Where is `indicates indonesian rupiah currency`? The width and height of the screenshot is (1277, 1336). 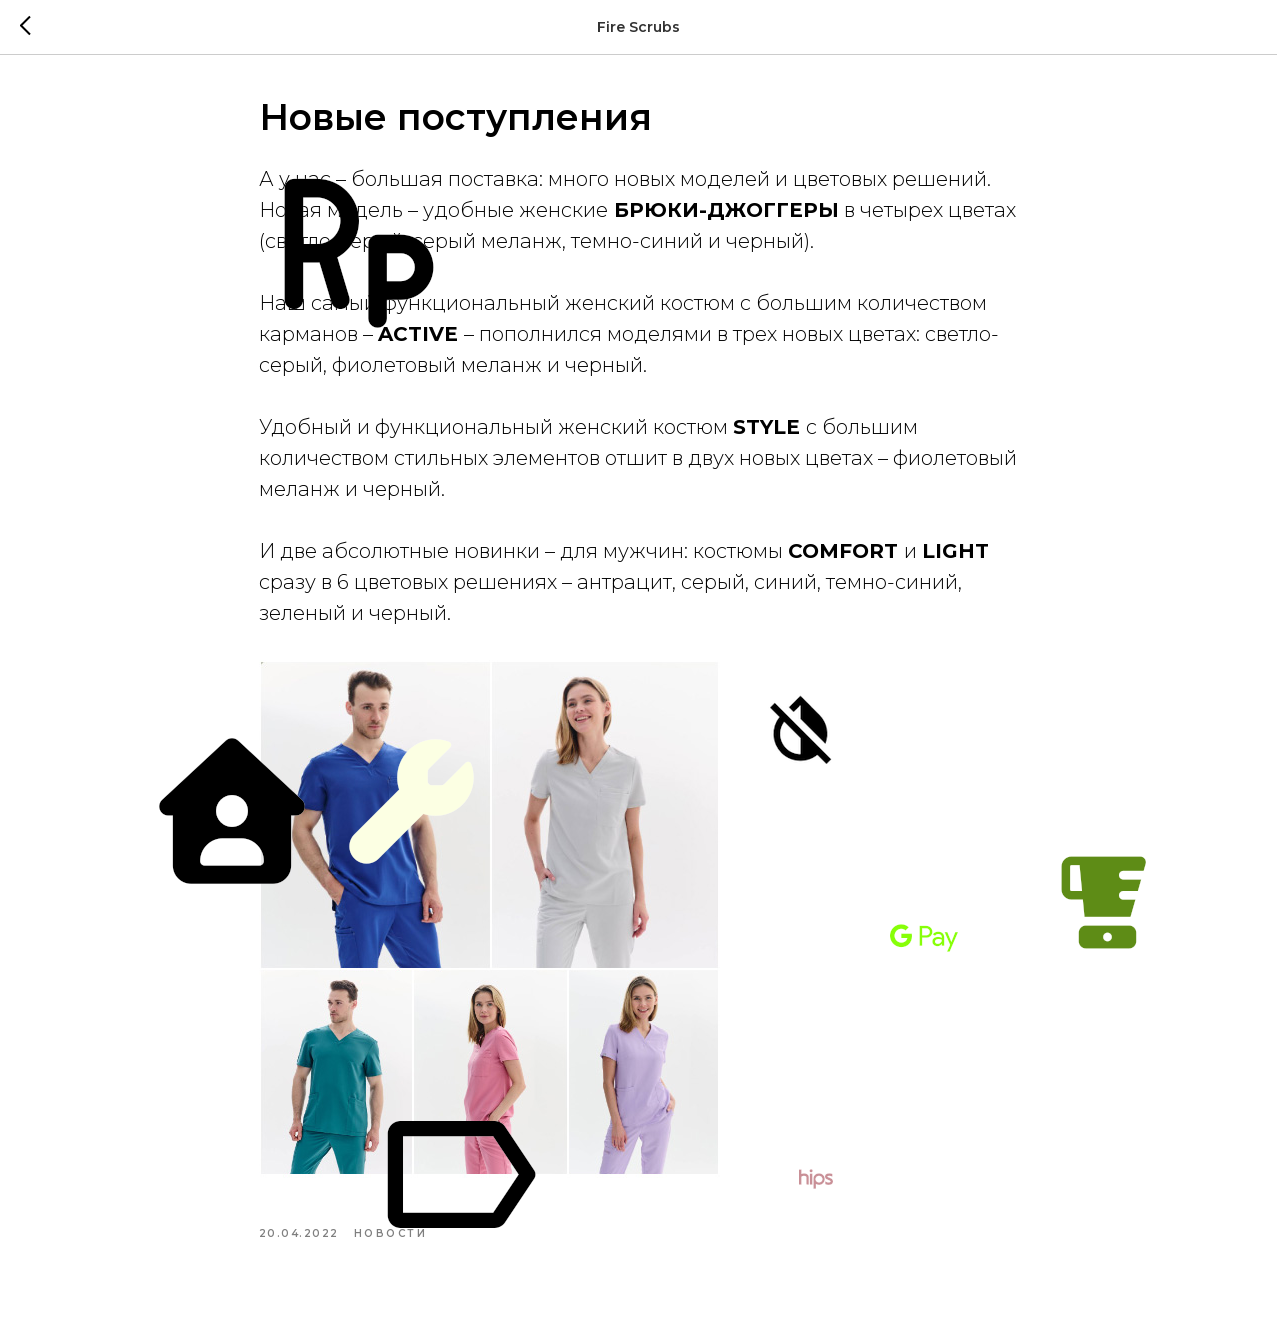 indicates indonesian rupiah currency is located at coordinates (359, 244).